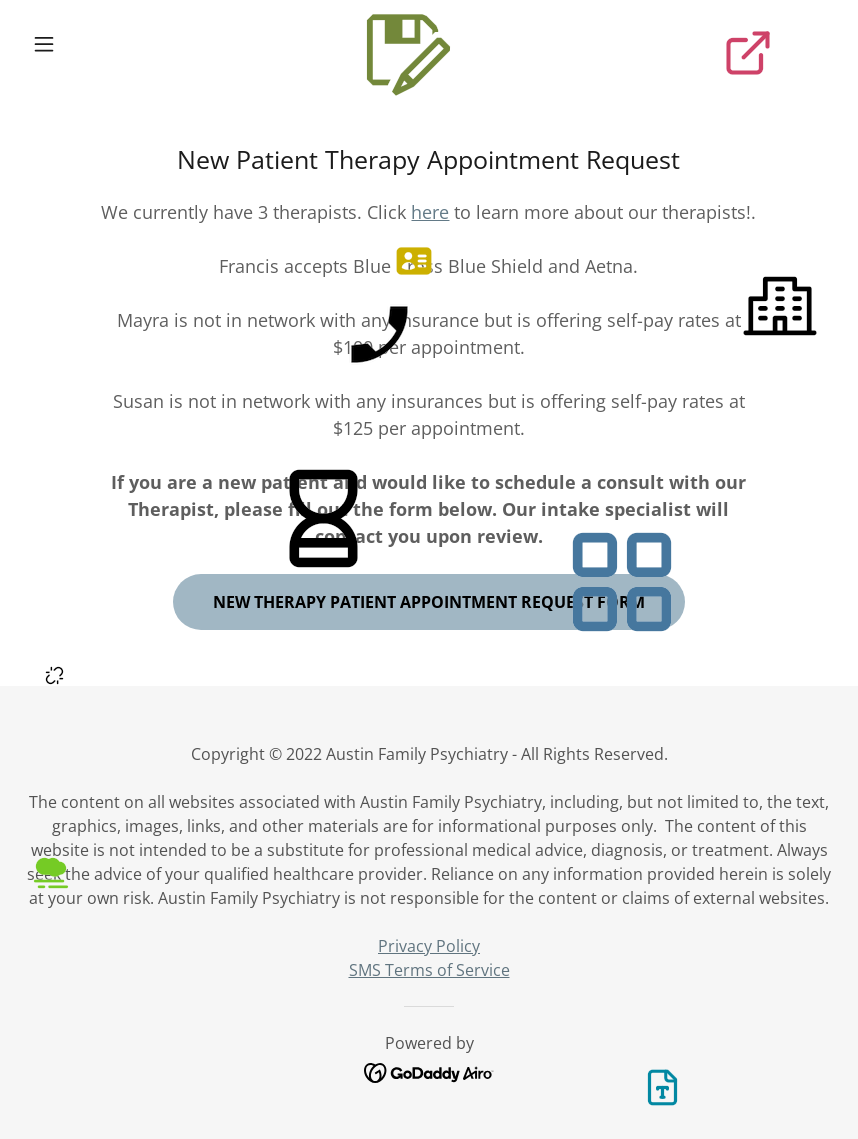 The width and height of the screenshot is (858, 1139). Describe the element at coordinates (748, 53) in the screenshot. I see `open link in a new tab or window` at that location.